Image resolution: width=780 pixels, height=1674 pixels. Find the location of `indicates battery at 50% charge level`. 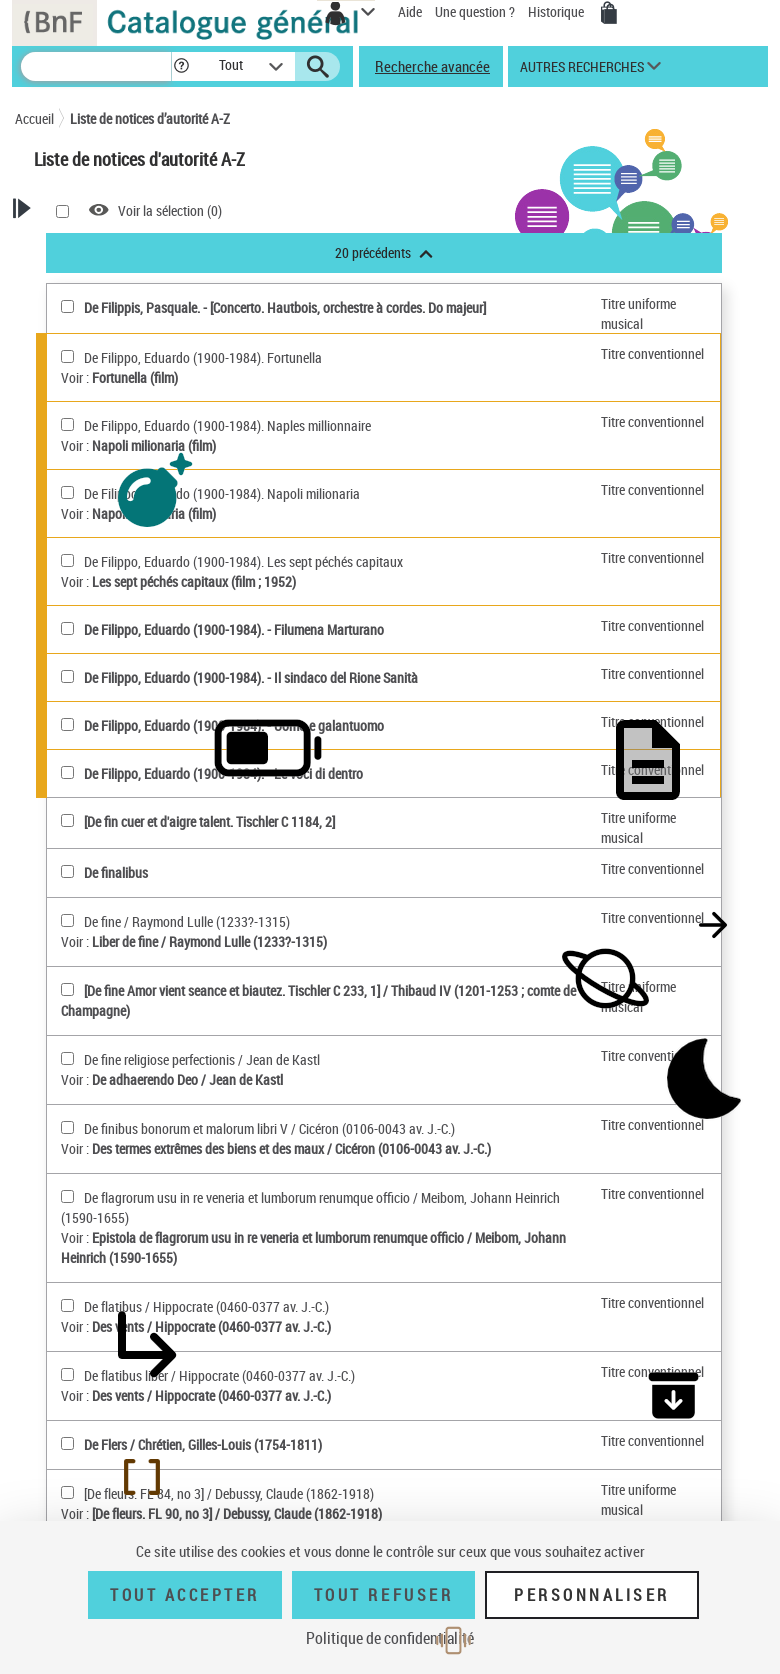

indicates battery at 50% charge level is located at coordinates (268, 748).